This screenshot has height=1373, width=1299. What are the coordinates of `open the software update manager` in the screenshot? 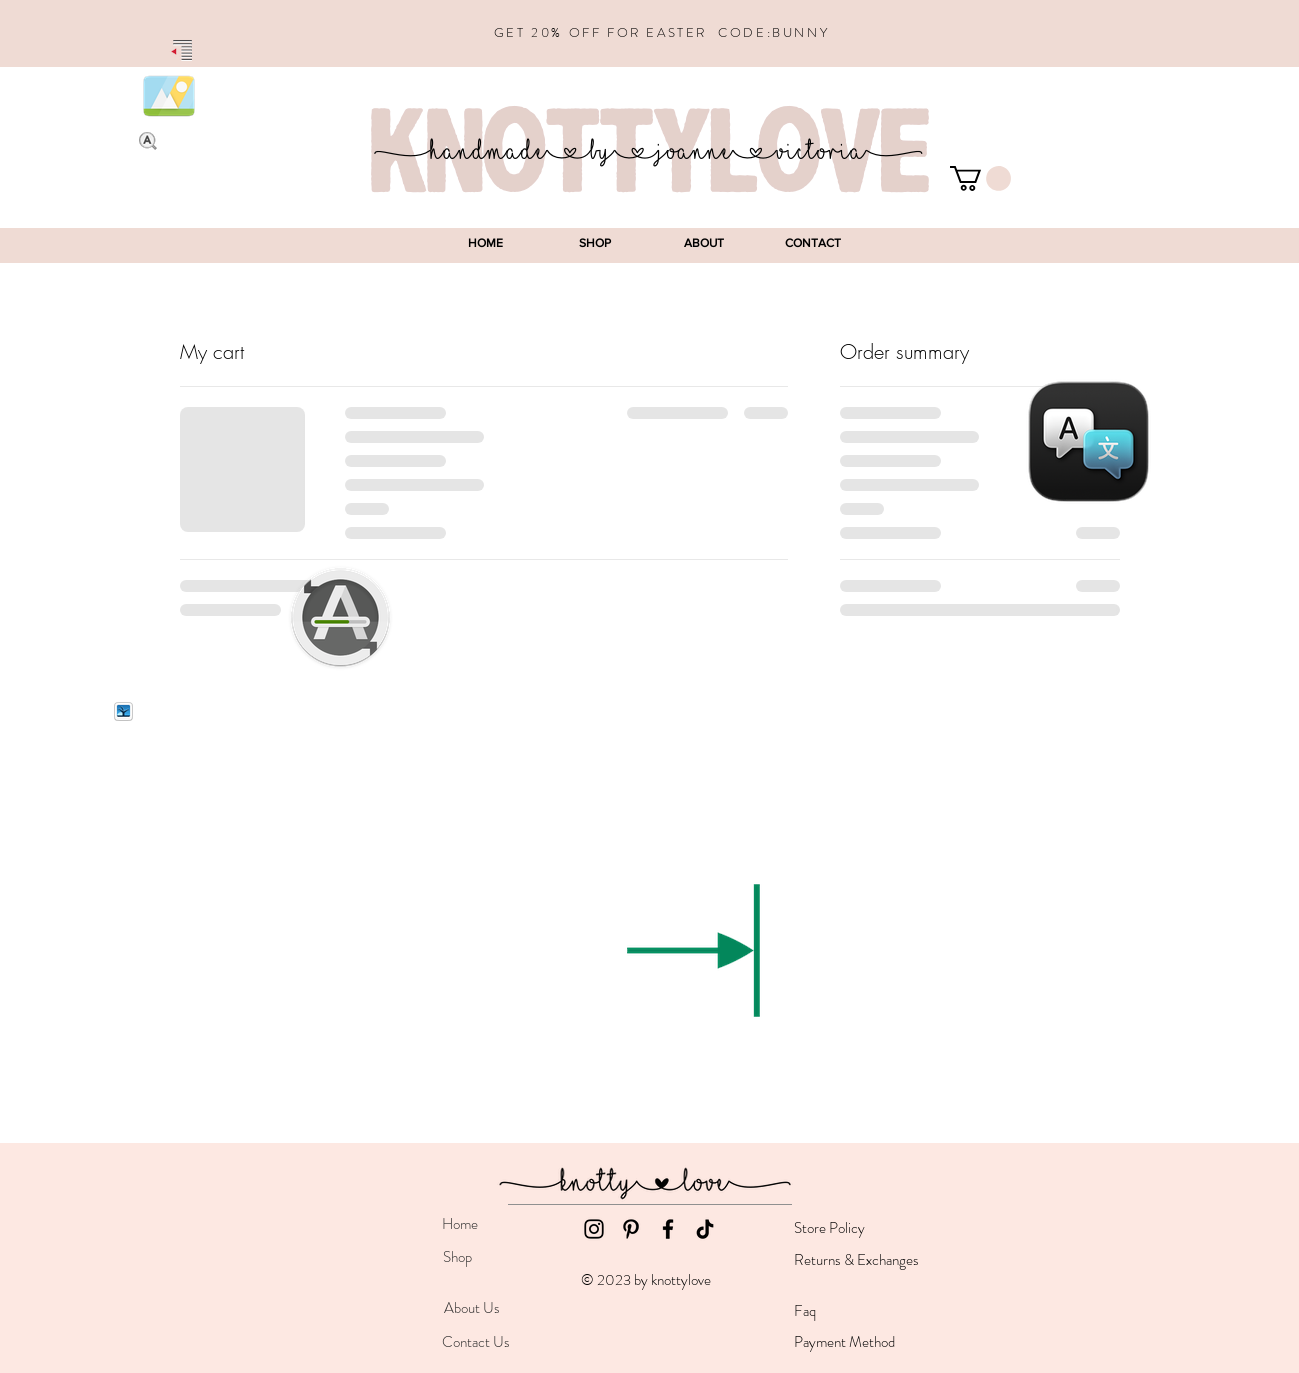 It's located at (340, 617).